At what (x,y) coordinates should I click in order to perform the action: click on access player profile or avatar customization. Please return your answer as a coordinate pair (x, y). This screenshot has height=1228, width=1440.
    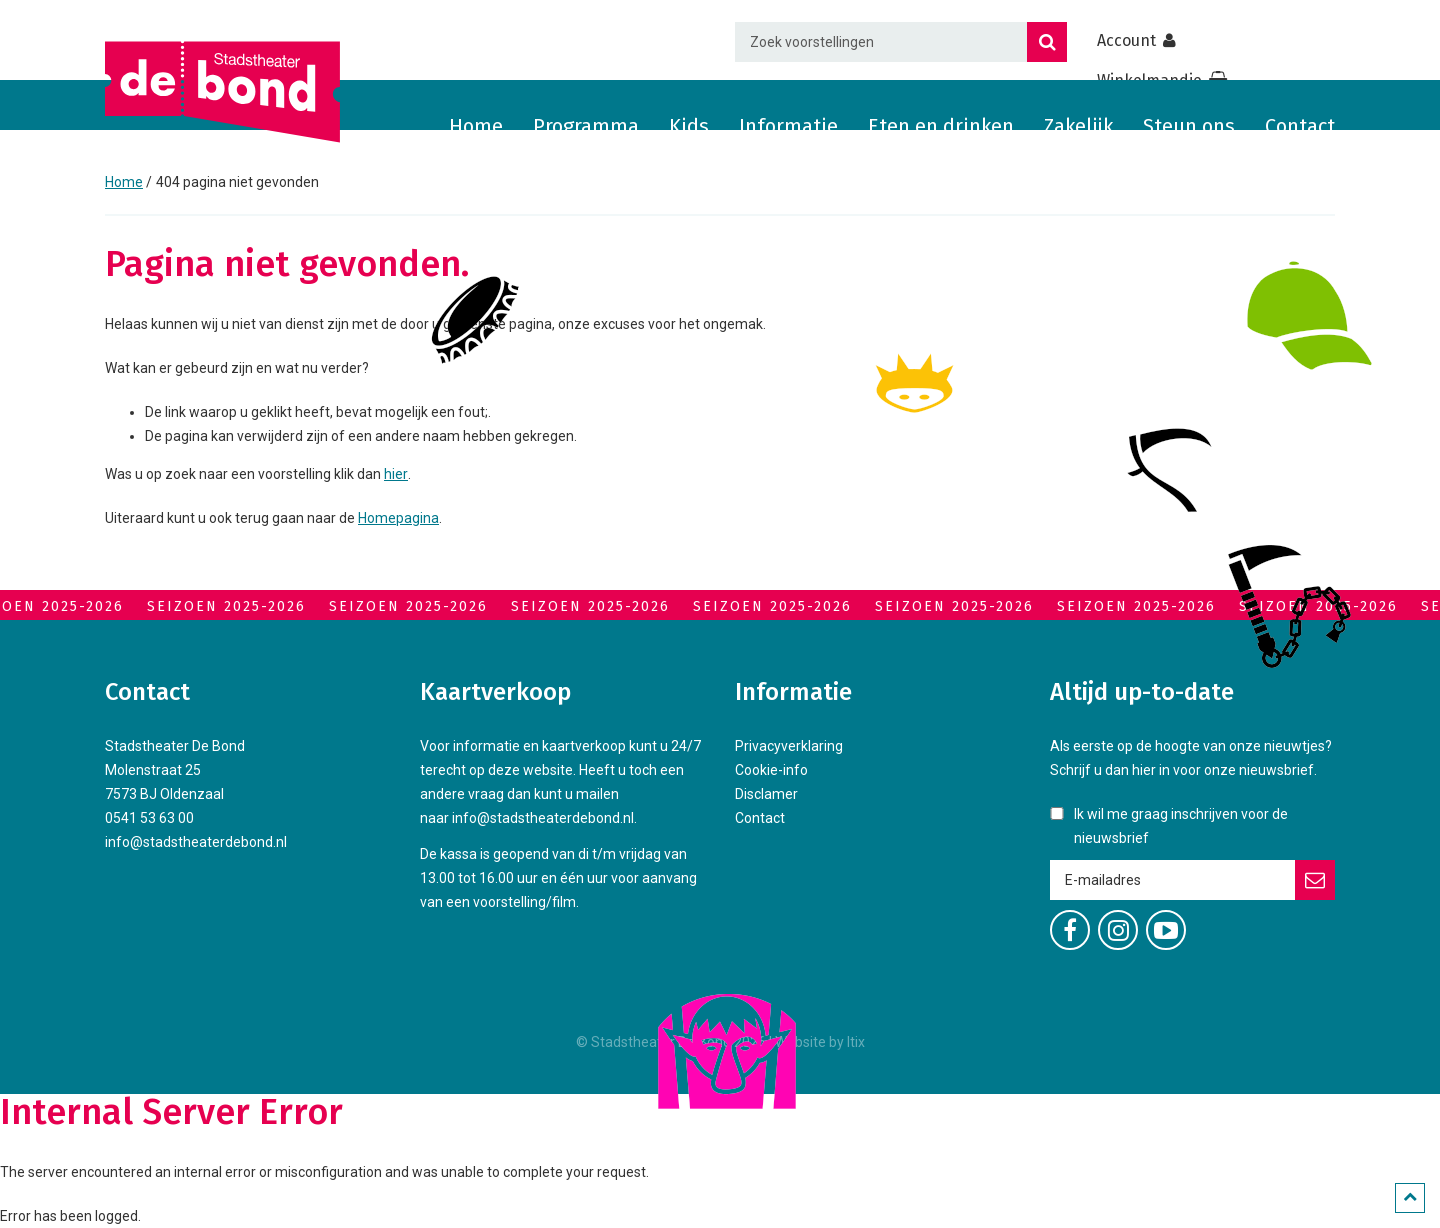
    Looking at the image, I should click on (1309, 315).